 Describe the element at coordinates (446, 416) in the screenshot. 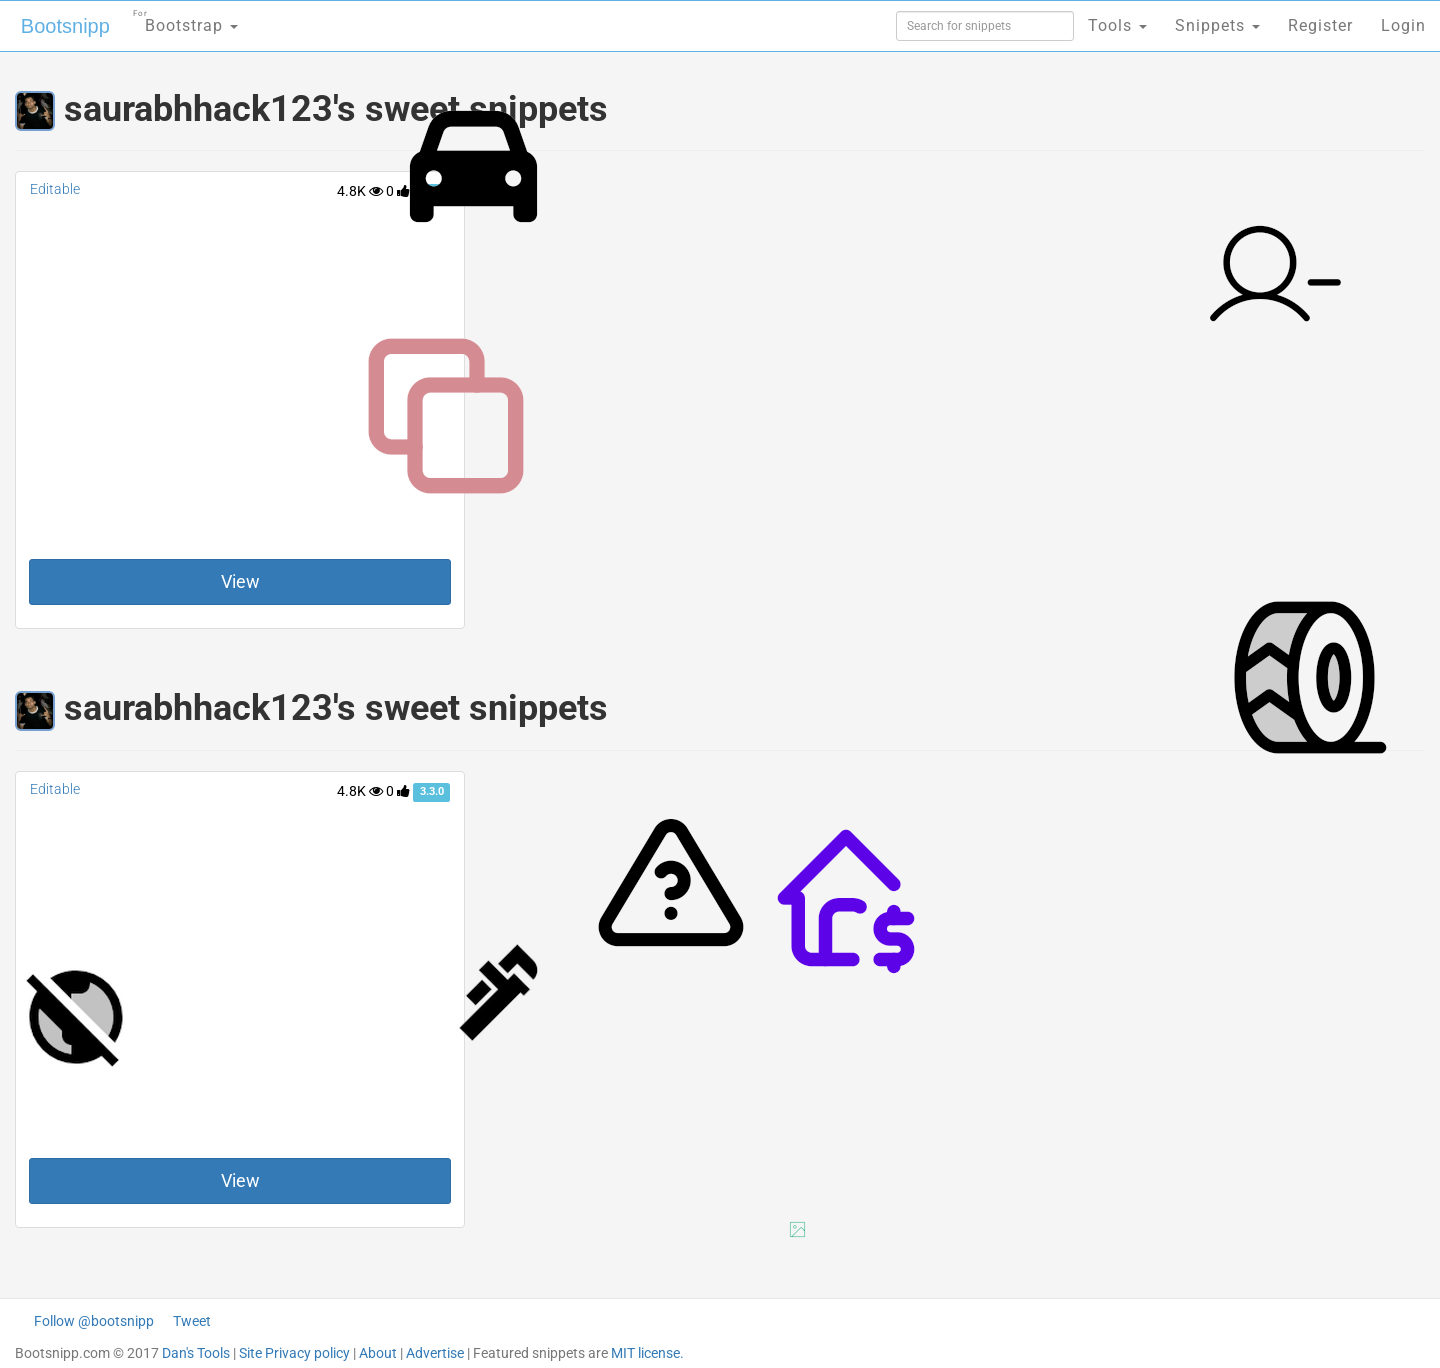

I see `copy to clipboard` at that location.